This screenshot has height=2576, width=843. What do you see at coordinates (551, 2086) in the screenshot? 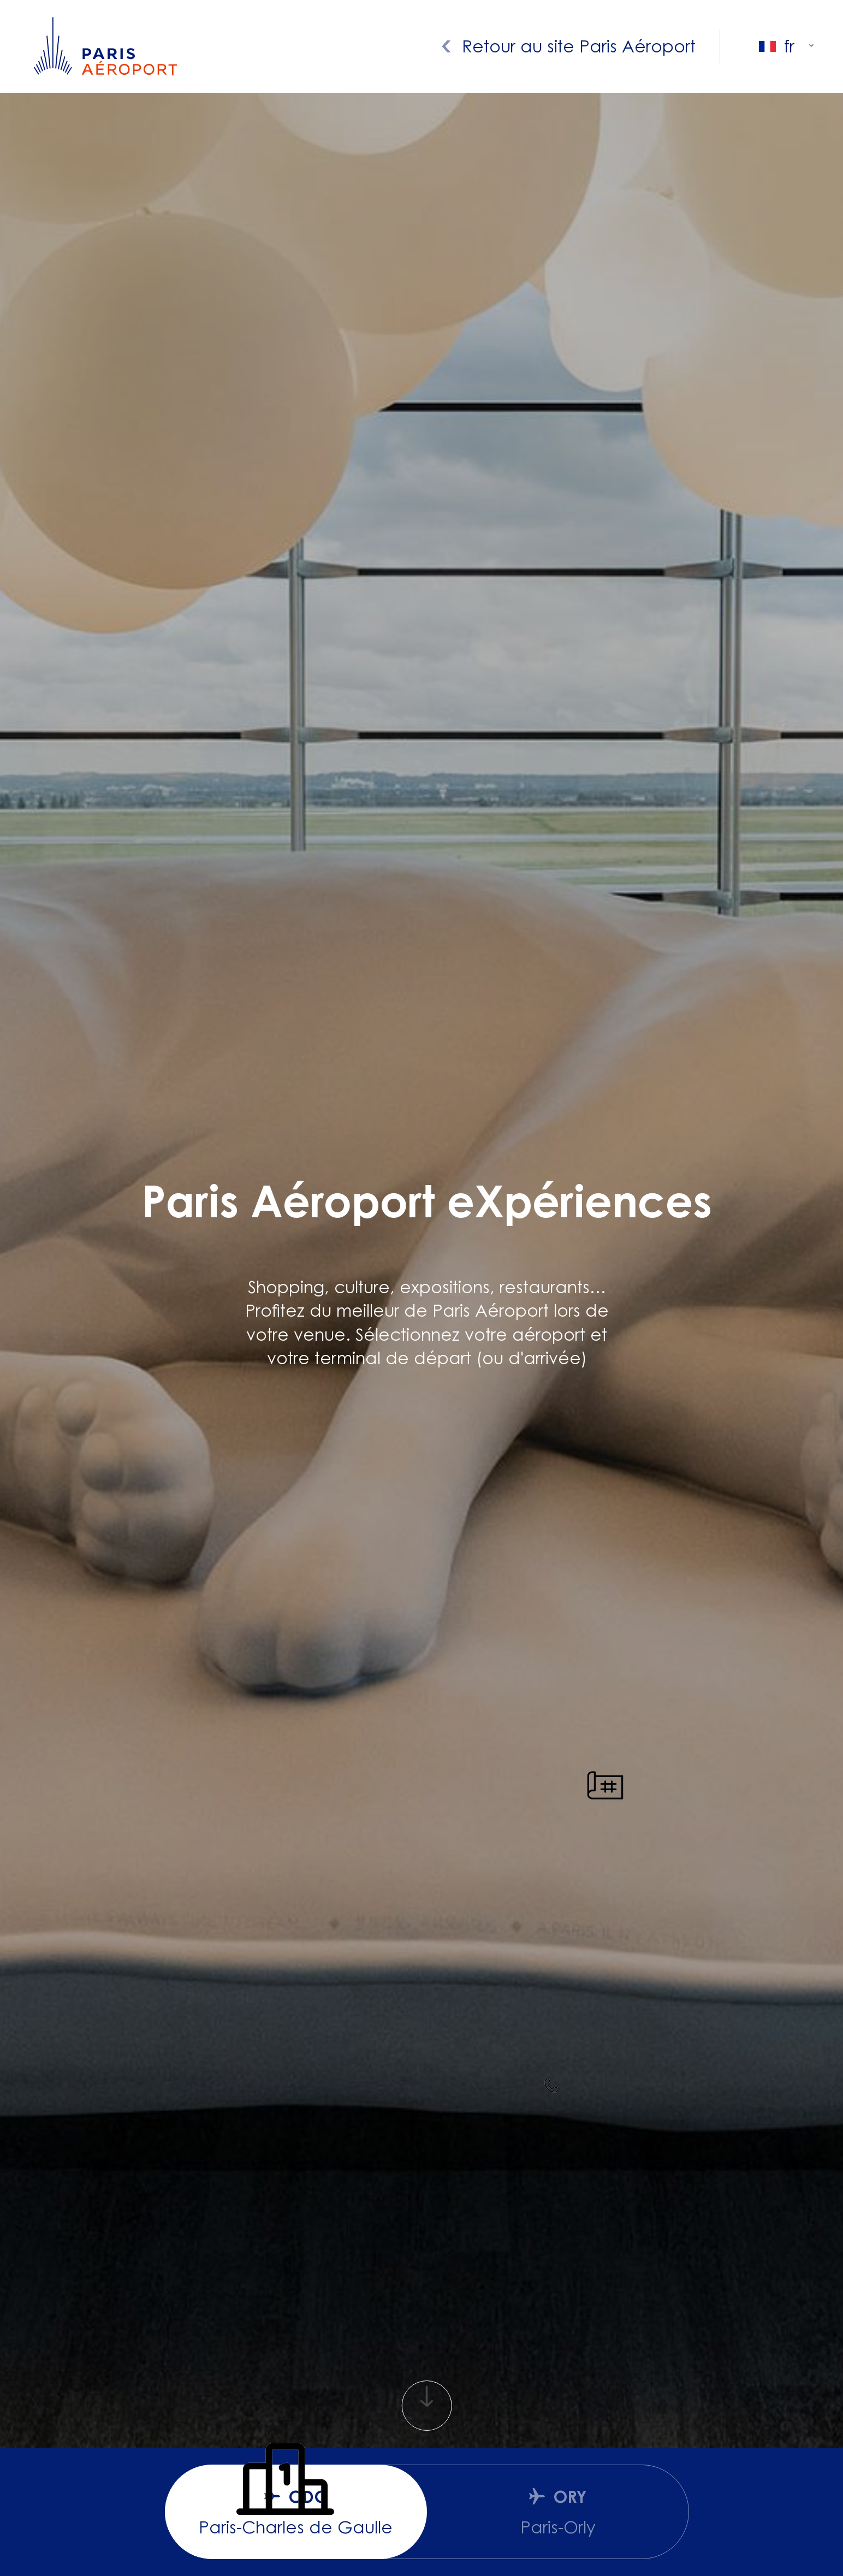
I see `make a phone call` at bounding box center [551, 2086].